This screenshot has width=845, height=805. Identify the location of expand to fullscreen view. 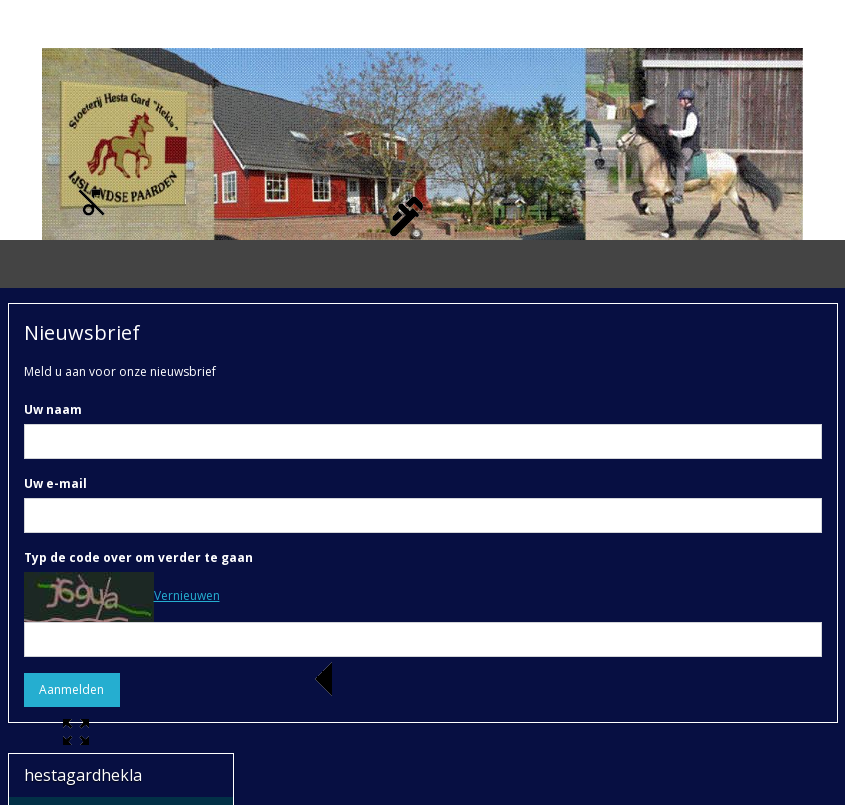
(76, 732).